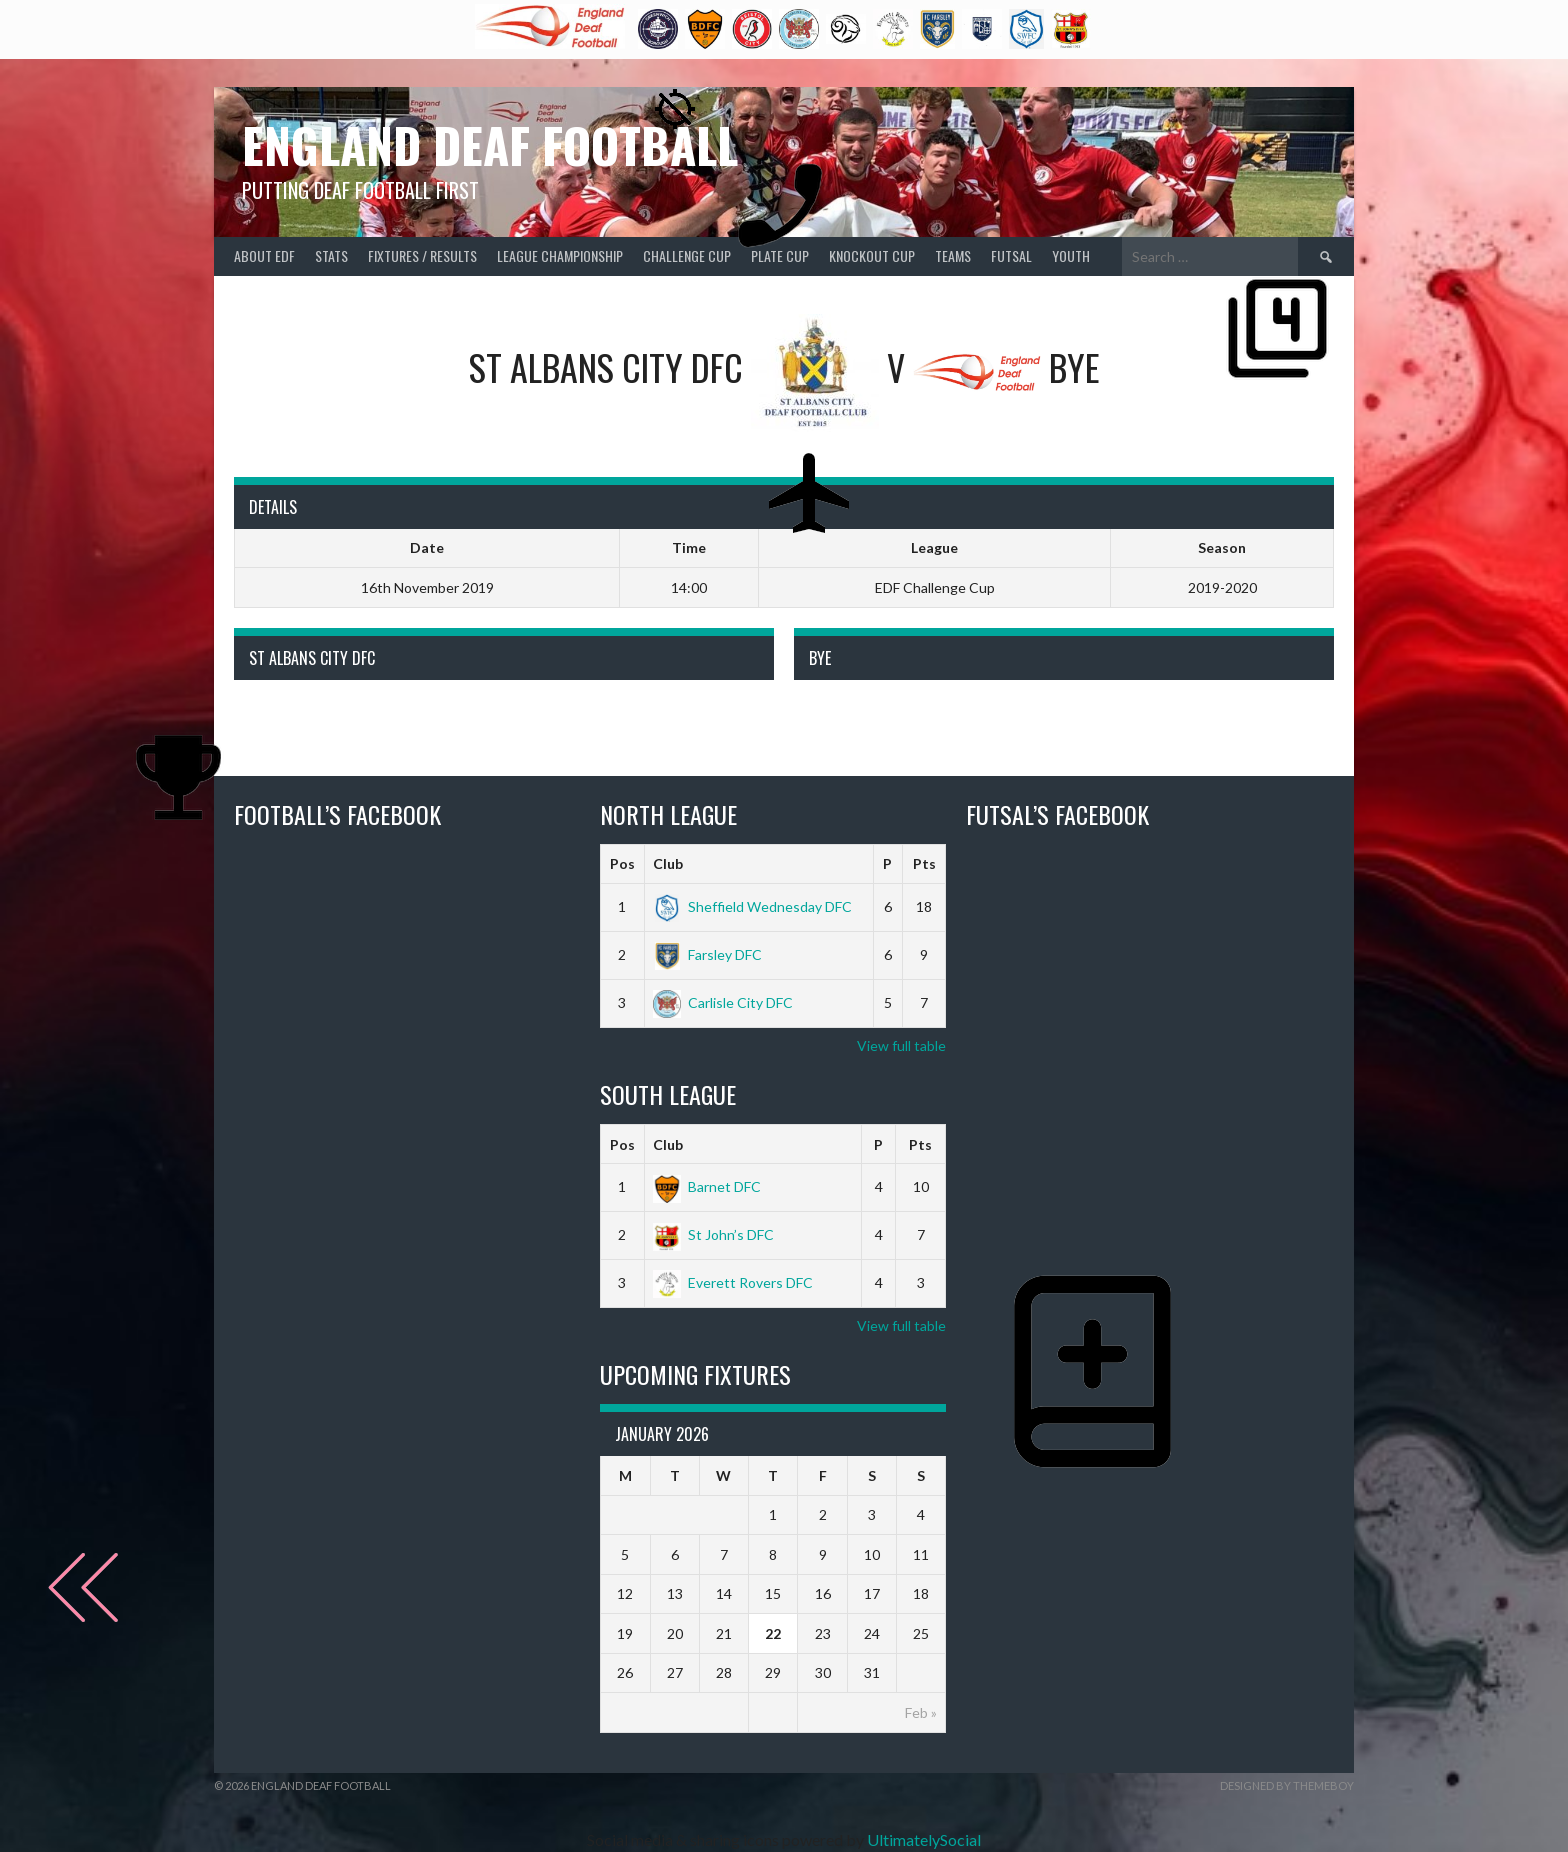  I want to click on indicates GPS is turned off, so click(675, 109).